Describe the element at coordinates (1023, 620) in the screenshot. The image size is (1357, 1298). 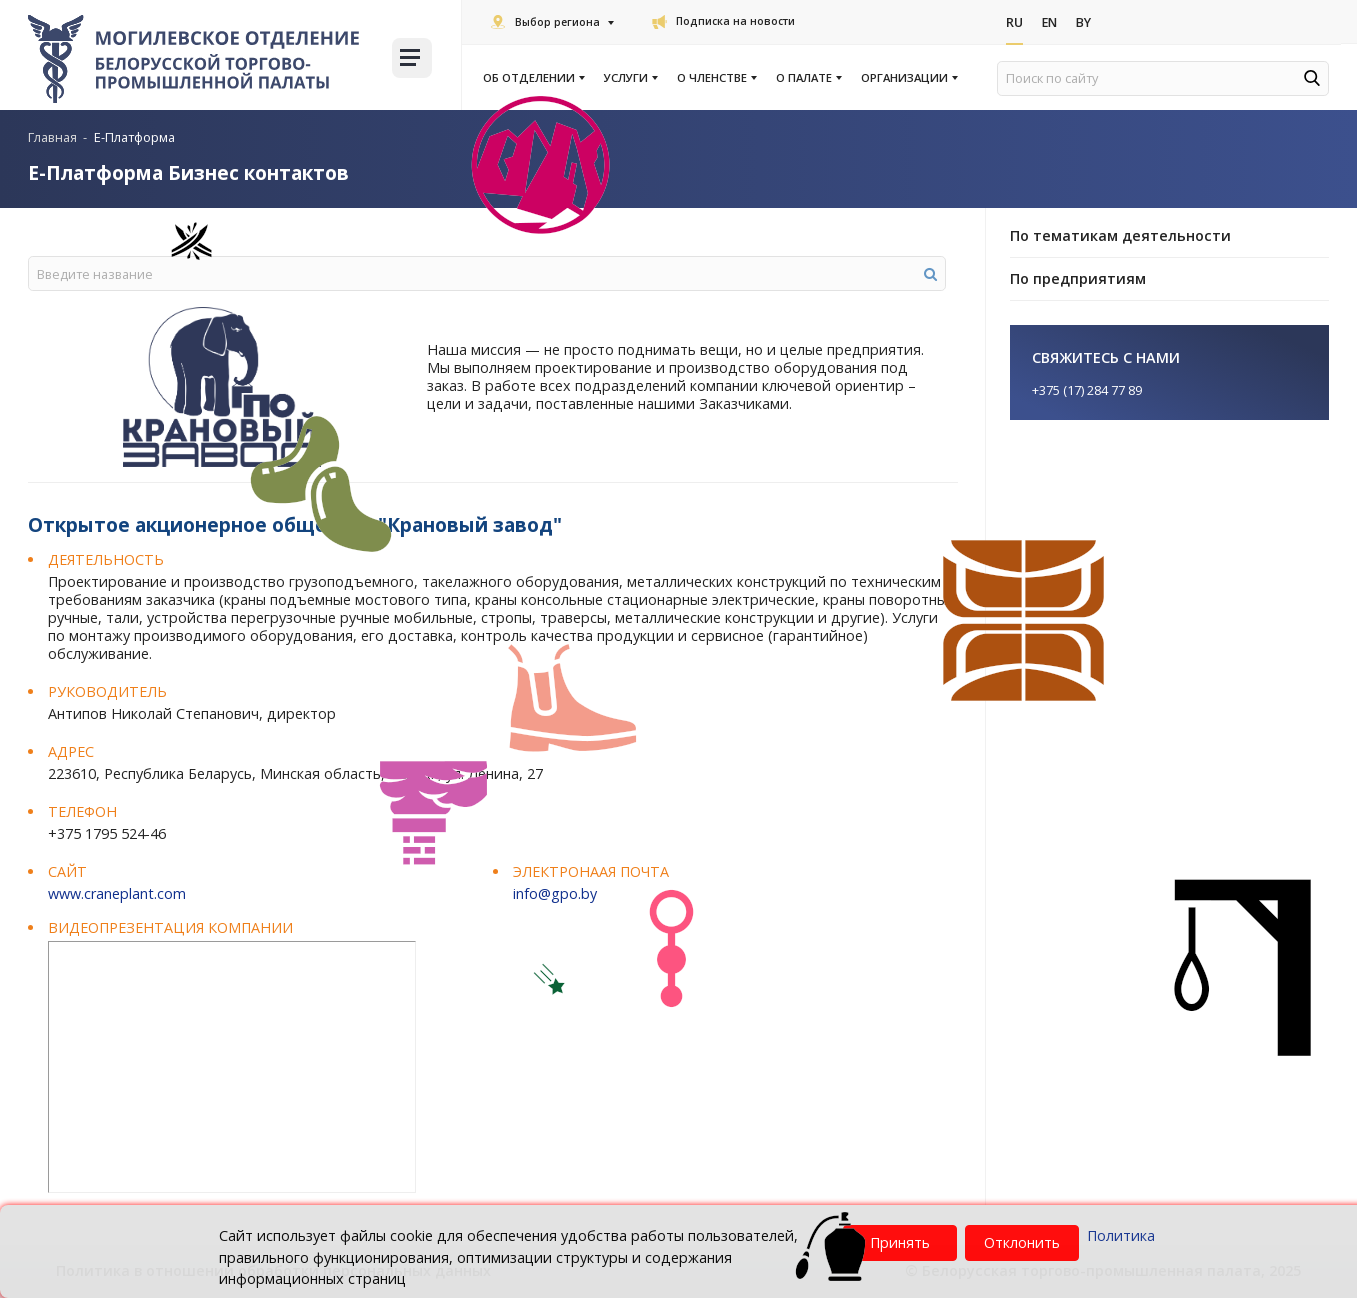
I see `decorative abstract game element or badge` at that location.